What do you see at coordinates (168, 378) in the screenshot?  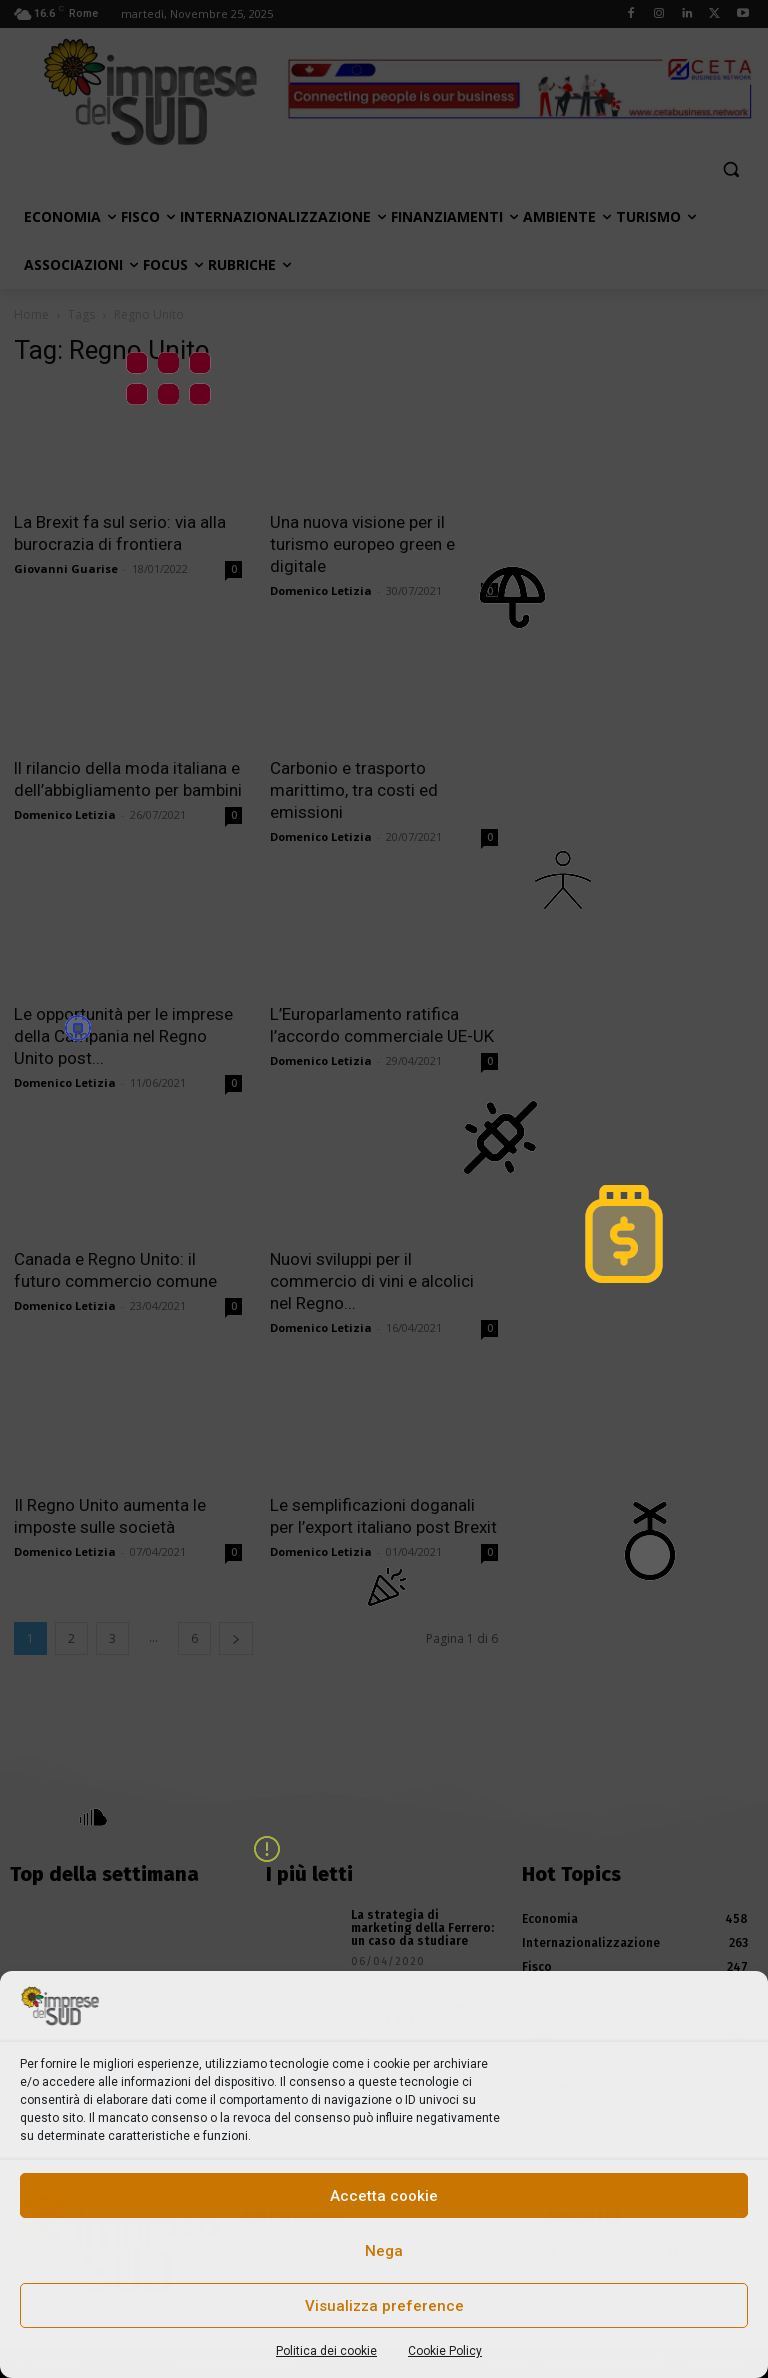 I see `drag to reorder or rearrange items` at bounding box center [168, 378].